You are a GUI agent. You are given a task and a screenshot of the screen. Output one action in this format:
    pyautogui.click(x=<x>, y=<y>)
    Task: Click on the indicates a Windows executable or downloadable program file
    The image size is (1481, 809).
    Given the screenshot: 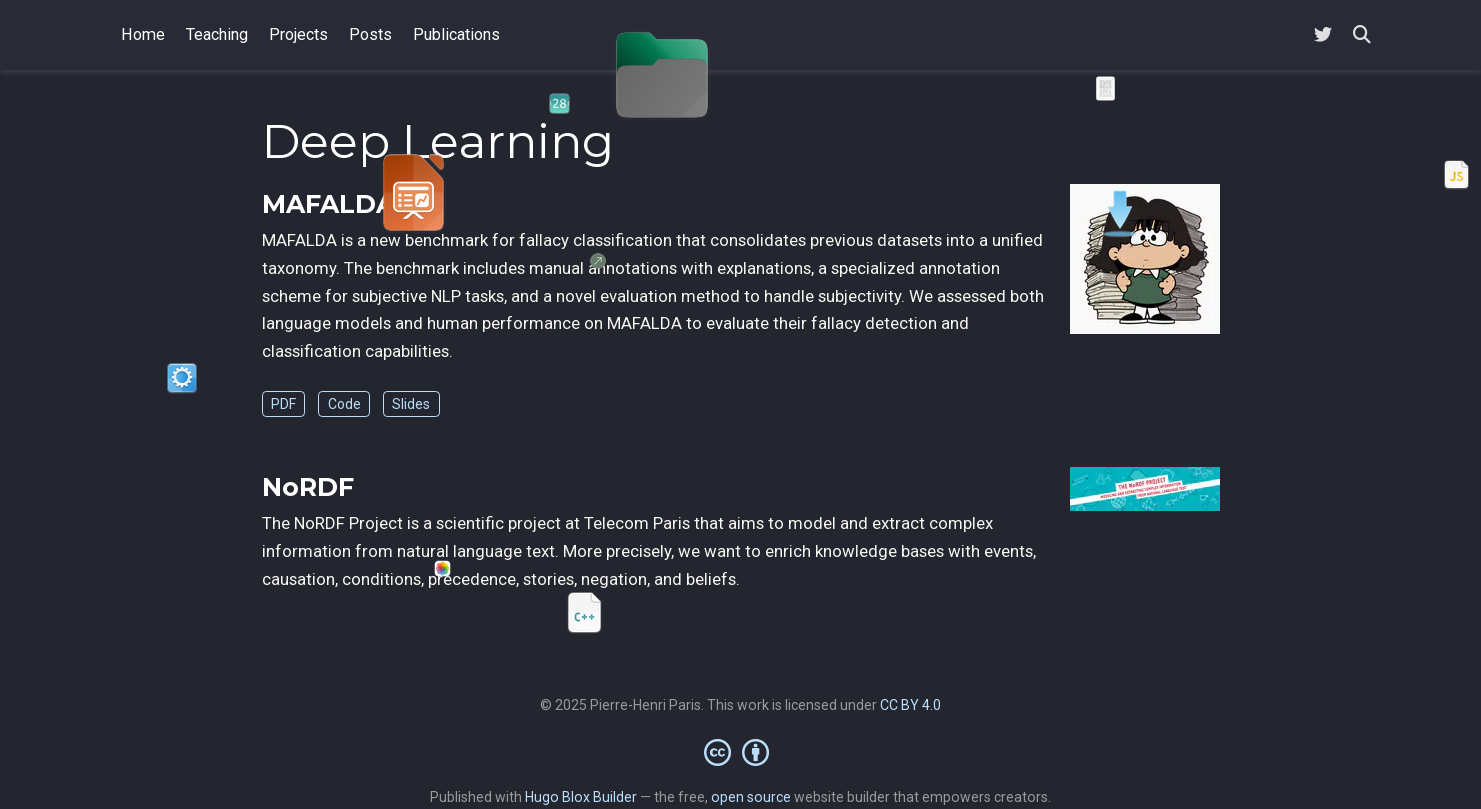 What is the action you would take?
    pyautogui.click(x=1105, y=88)
    